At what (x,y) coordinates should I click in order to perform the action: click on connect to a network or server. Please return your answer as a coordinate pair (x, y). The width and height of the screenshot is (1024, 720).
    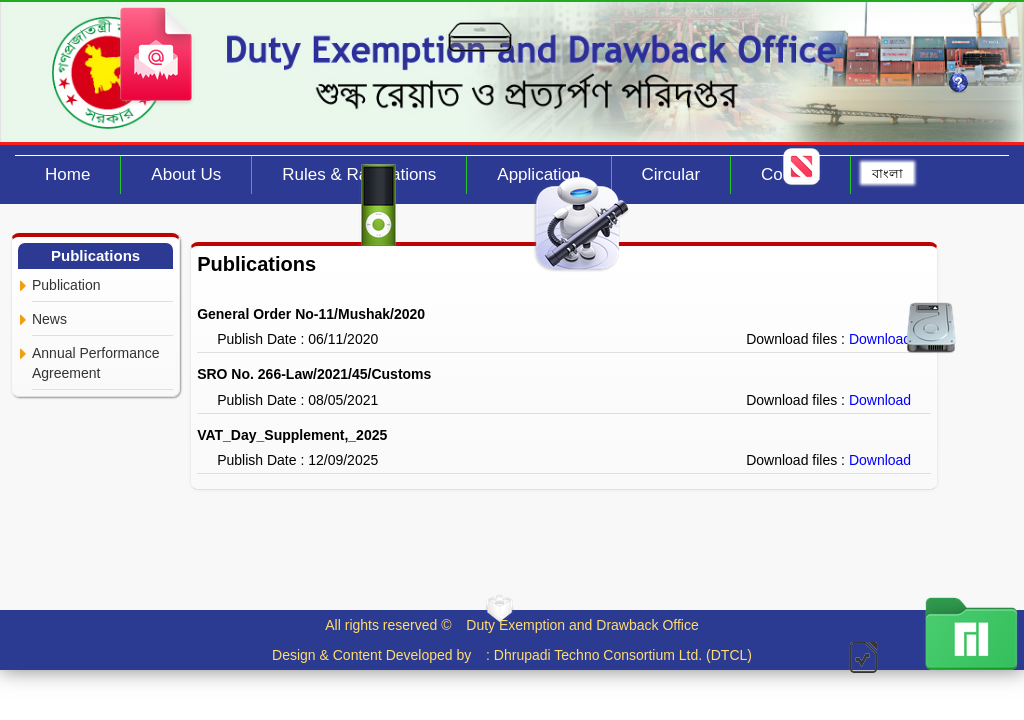
    Looking at the image, I should click on (958, 82).